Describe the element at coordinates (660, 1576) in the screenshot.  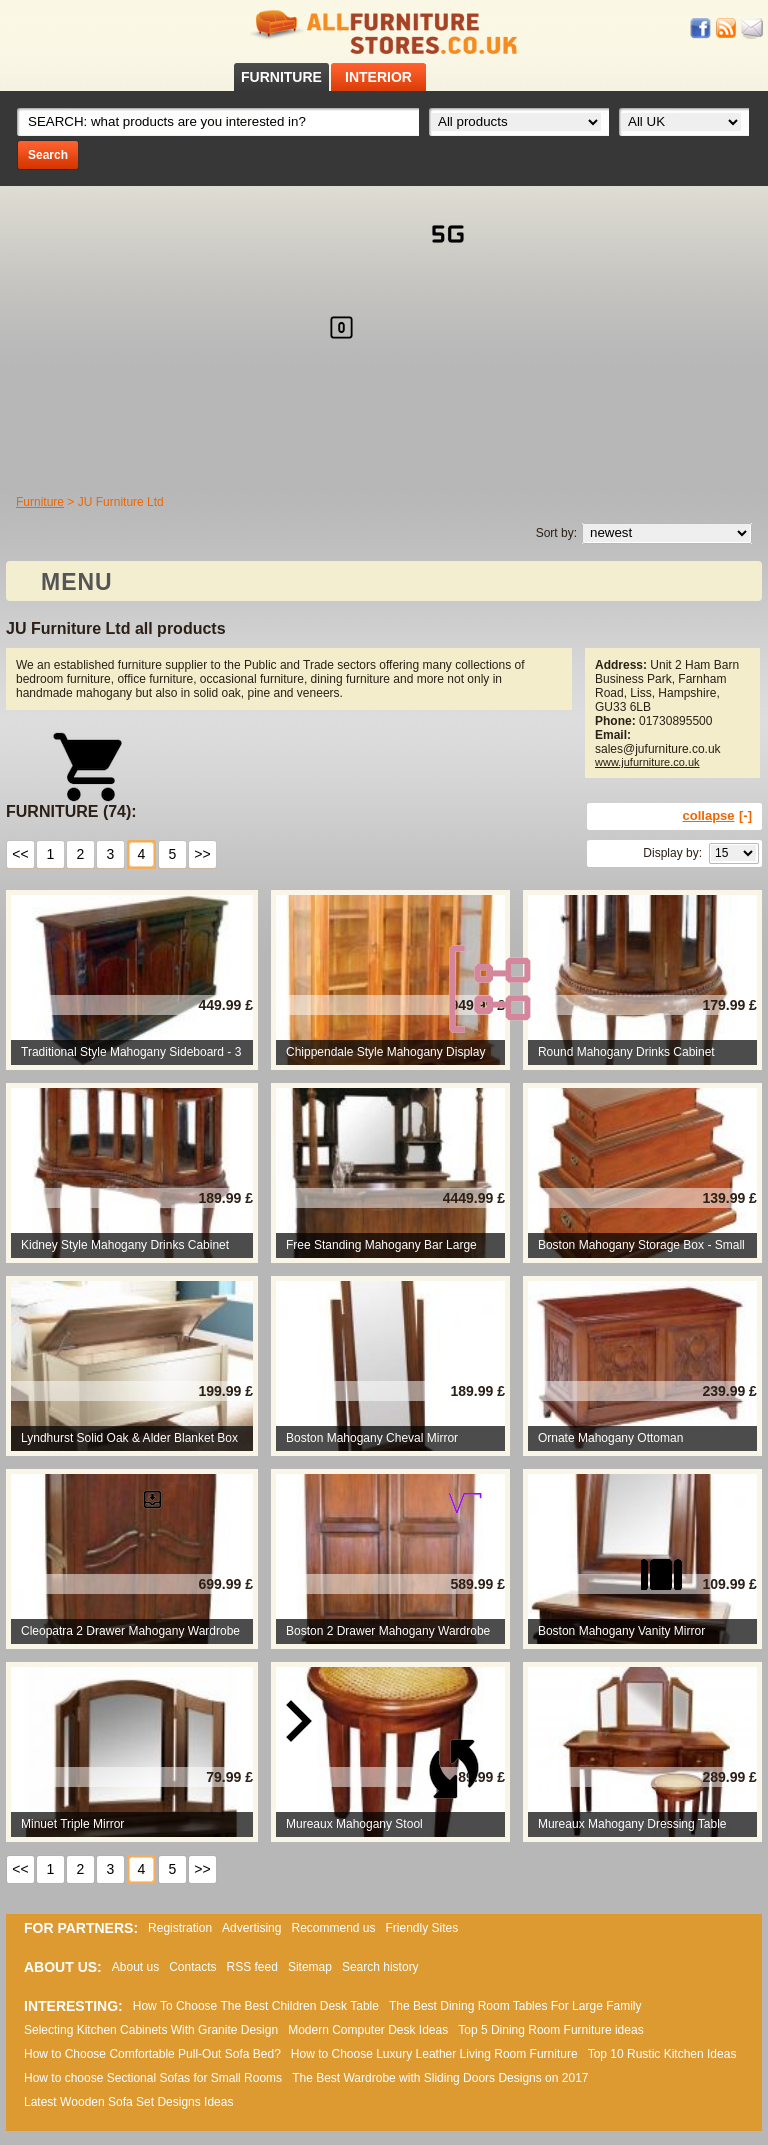
I see `switch to array or column view layout` at that location.